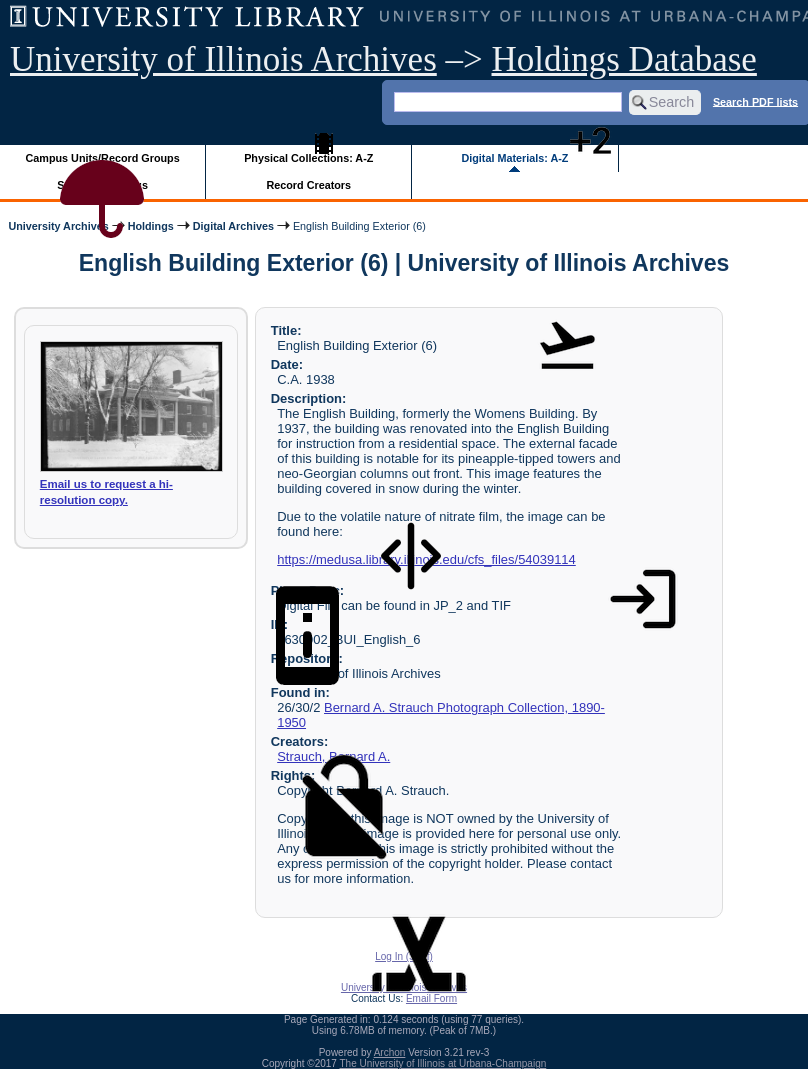 This screenshot has height=1069, width=808. Describe the element at coordinates (102, 199) in the screenshot. I see `weather protection or rain forecast indicator` at that location.